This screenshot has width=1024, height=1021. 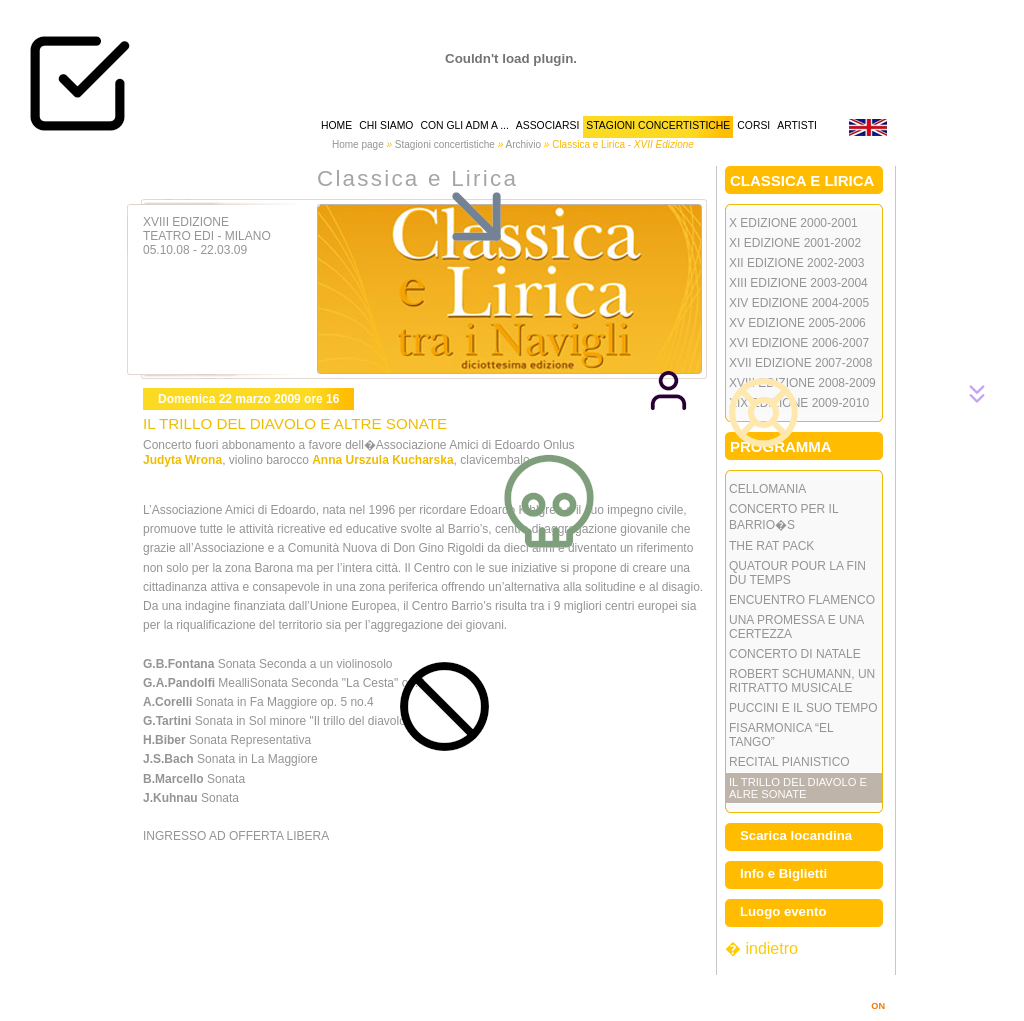 I want to click on indicates danger or fatal error, so click(x=549, y=503).